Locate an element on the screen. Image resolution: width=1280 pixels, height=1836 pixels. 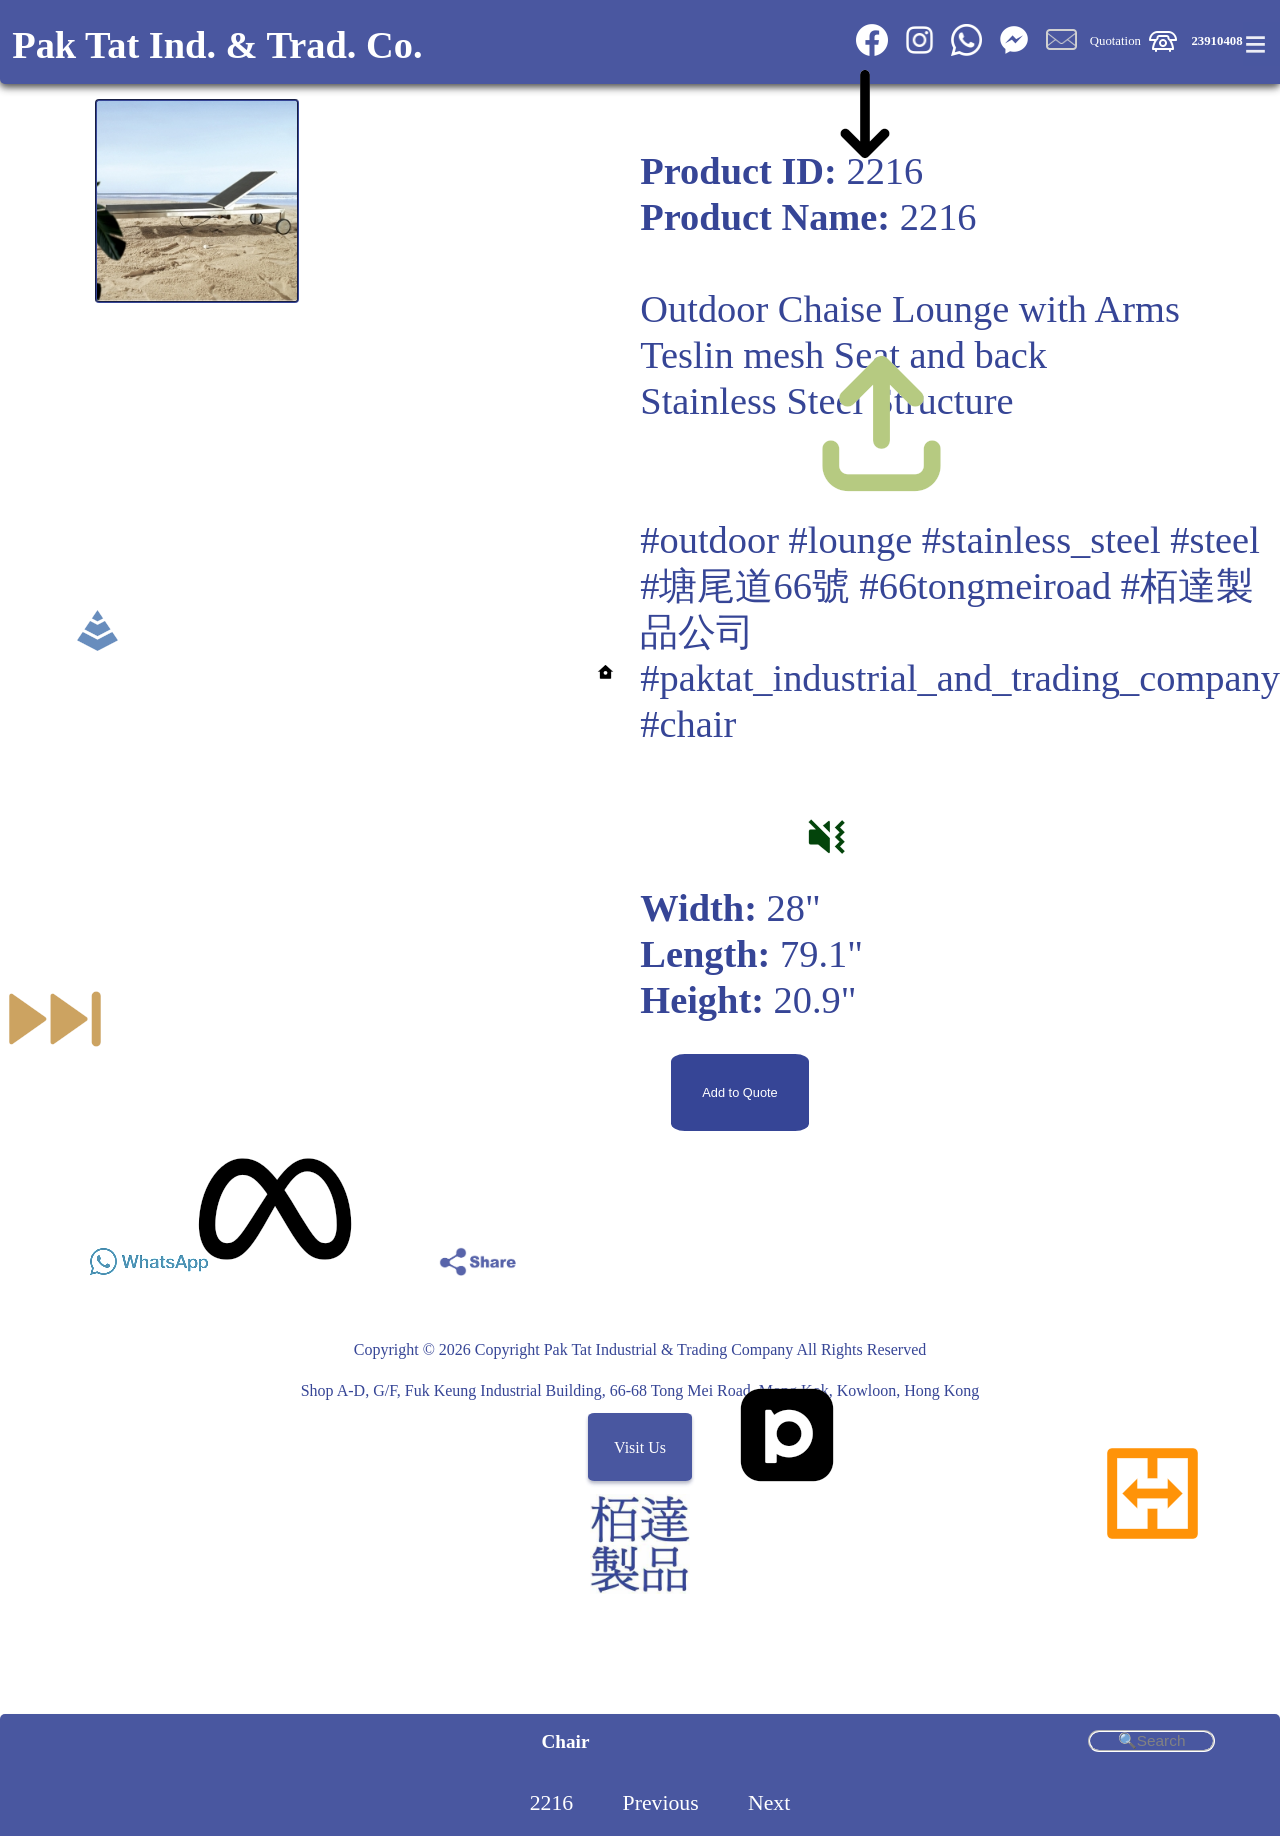
upload a file or document is located at coordinates (881, 423).